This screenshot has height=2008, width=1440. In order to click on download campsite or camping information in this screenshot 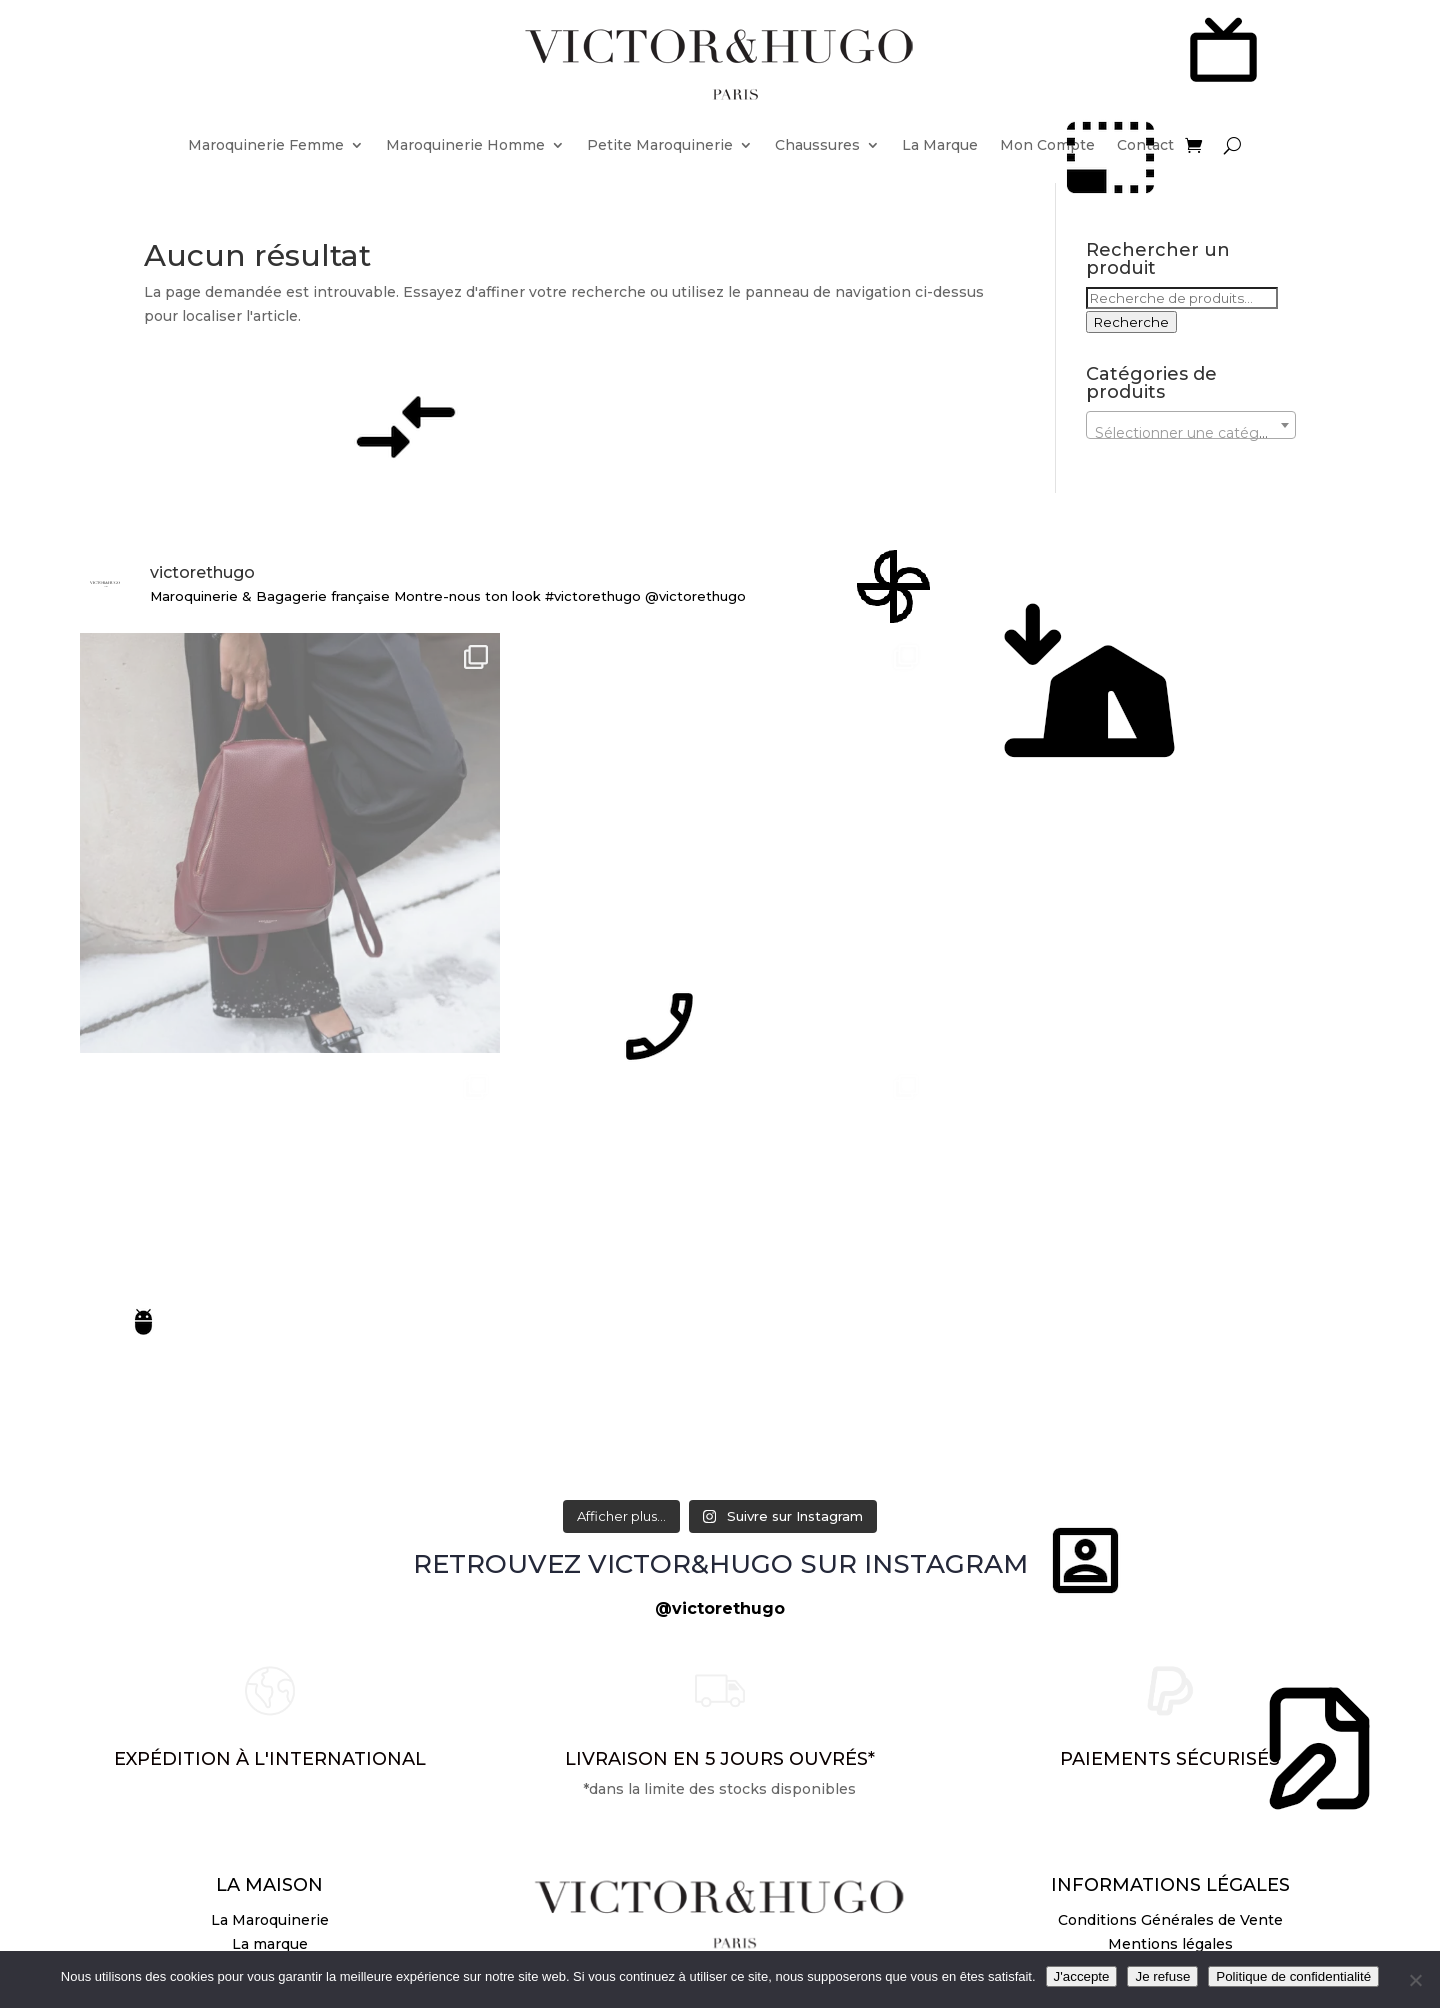, I will do `click(1089, 681)`.